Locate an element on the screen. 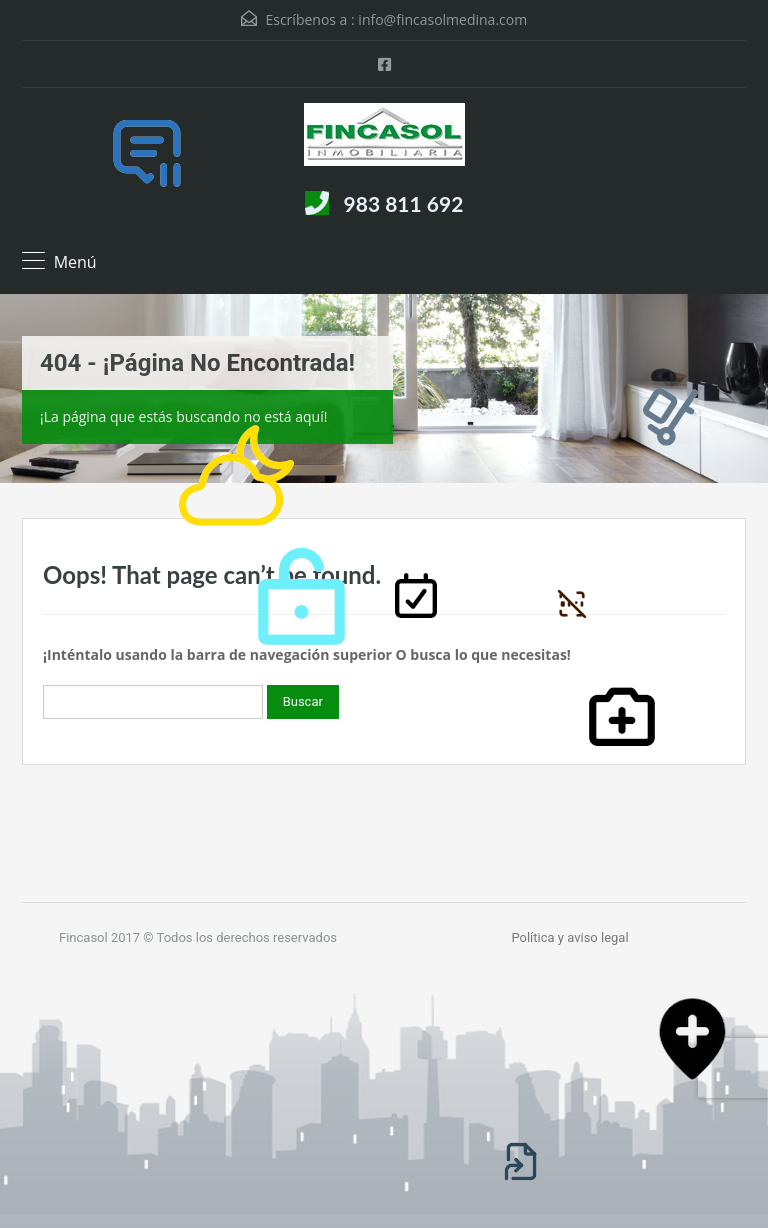 This screenshot has height=1228, width=768. pause message notifications is located at coordinates (147, 150).